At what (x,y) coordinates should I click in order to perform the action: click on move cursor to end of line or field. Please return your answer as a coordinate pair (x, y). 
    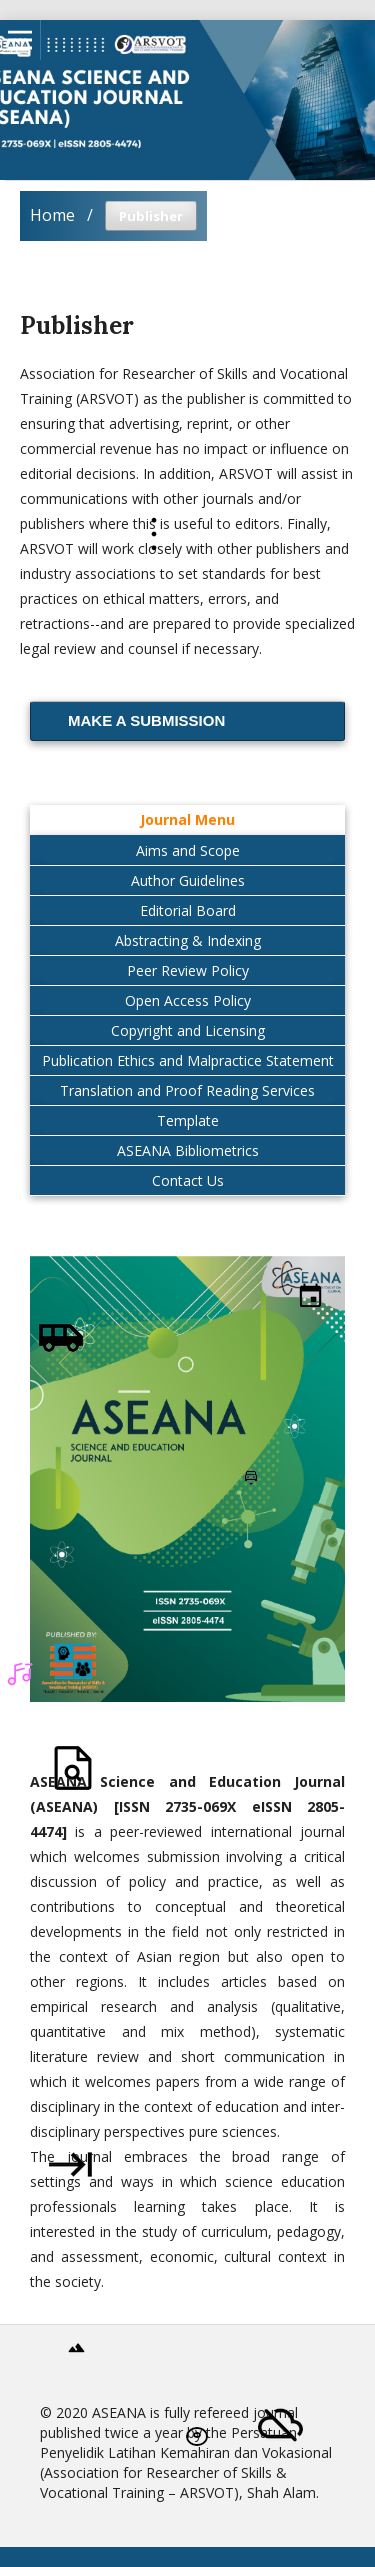
    Looking at the image, I should click on (71, 2164).